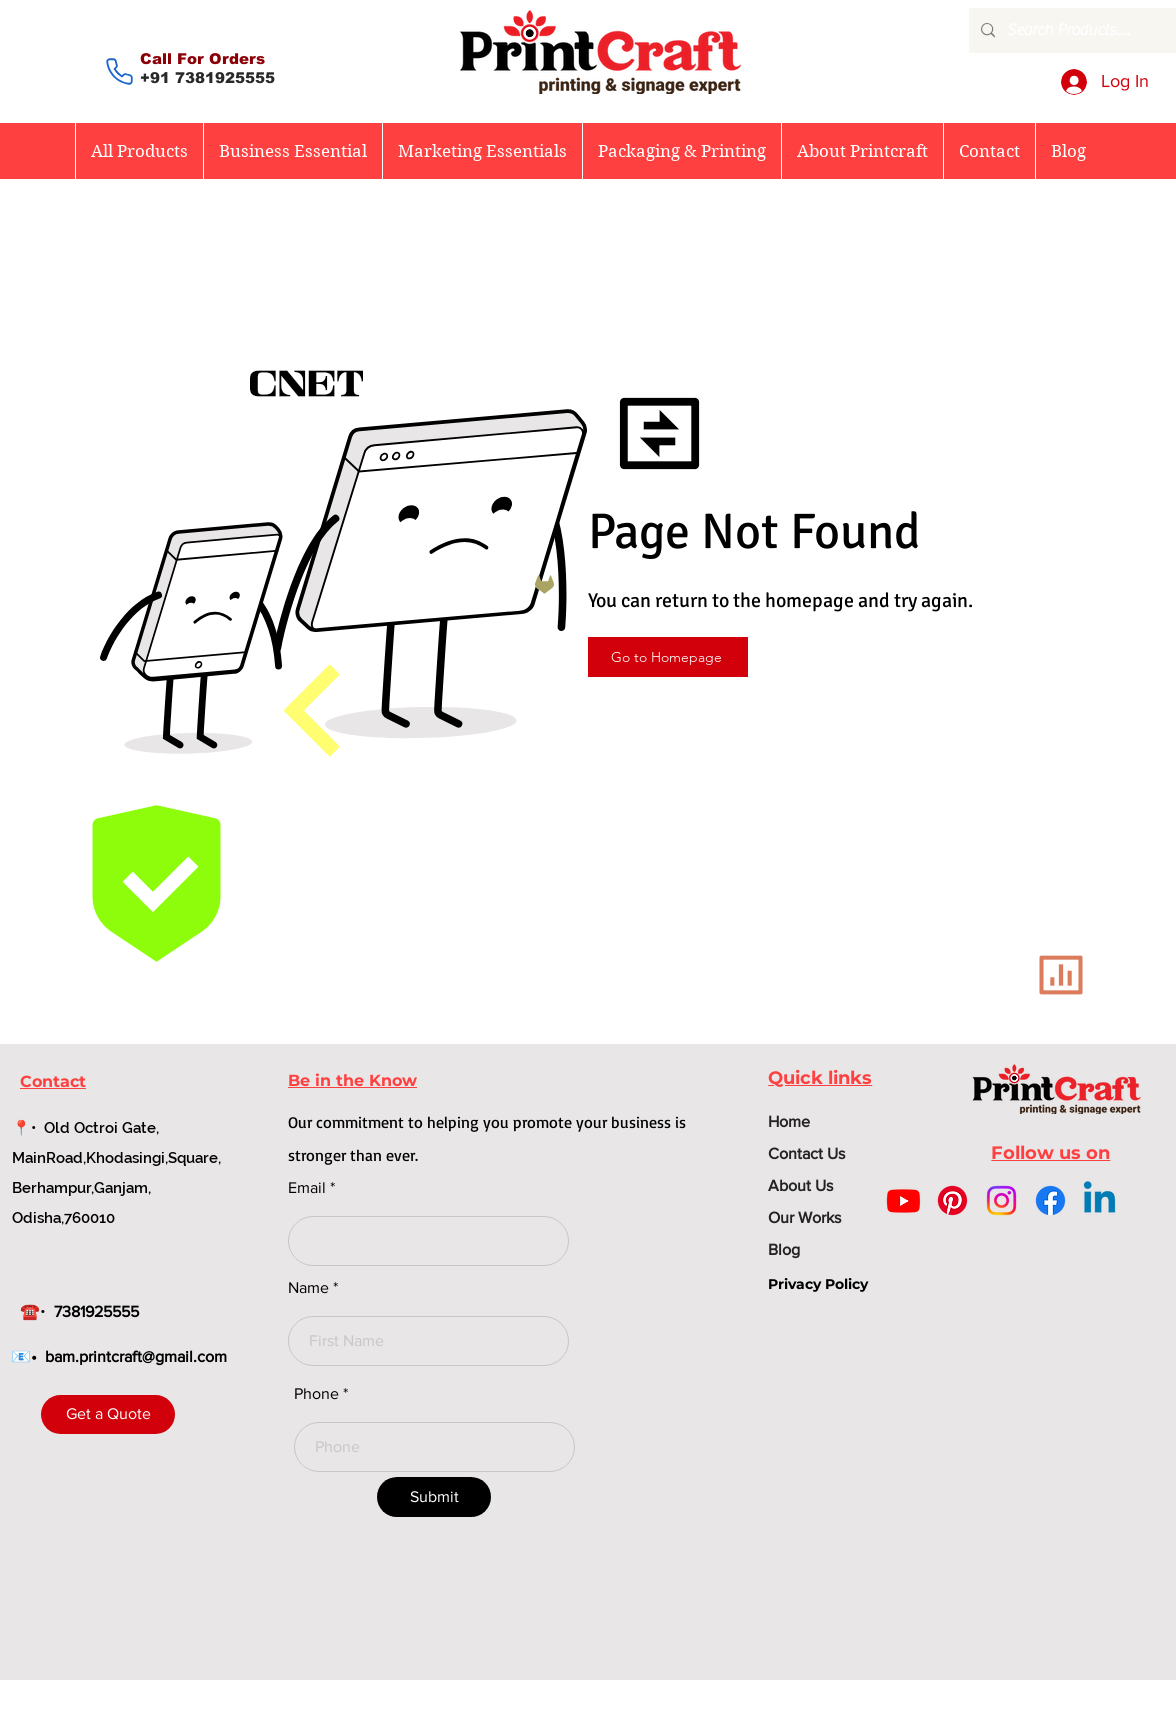 The image size is (1176, 1731). What do you see at coordinates (156, 883) in the screenshot?
I see `indicates verified security or protection status` at bounding box center [156, 883].